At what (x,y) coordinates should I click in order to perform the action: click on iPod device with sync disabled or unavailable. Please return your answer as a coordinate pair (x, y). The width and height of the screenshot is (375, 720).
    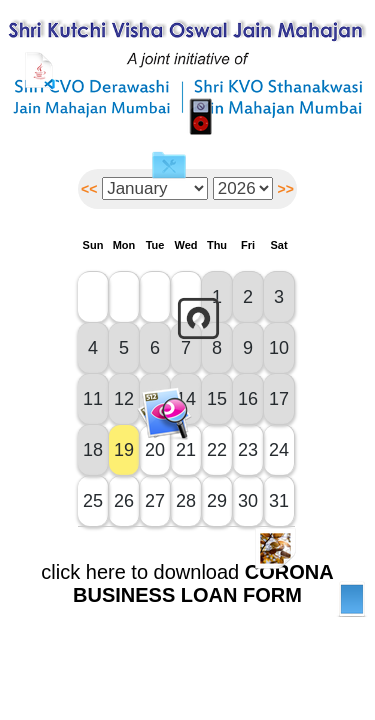
    Looking at the image, I should click on (200, 116).